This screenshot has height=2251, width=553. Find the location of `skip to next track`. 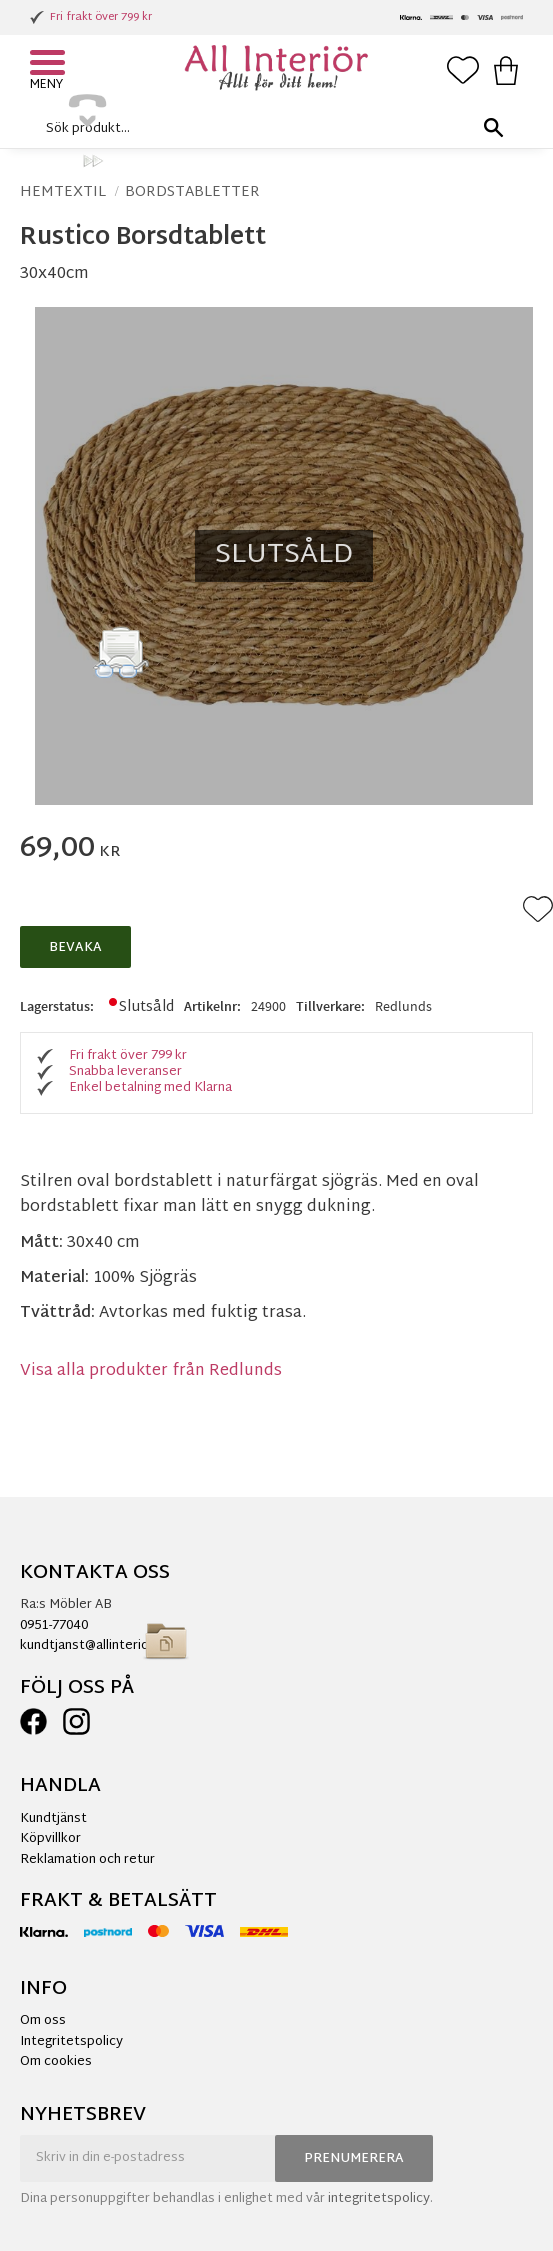

skip to next track is located at coordinates (93, 161).